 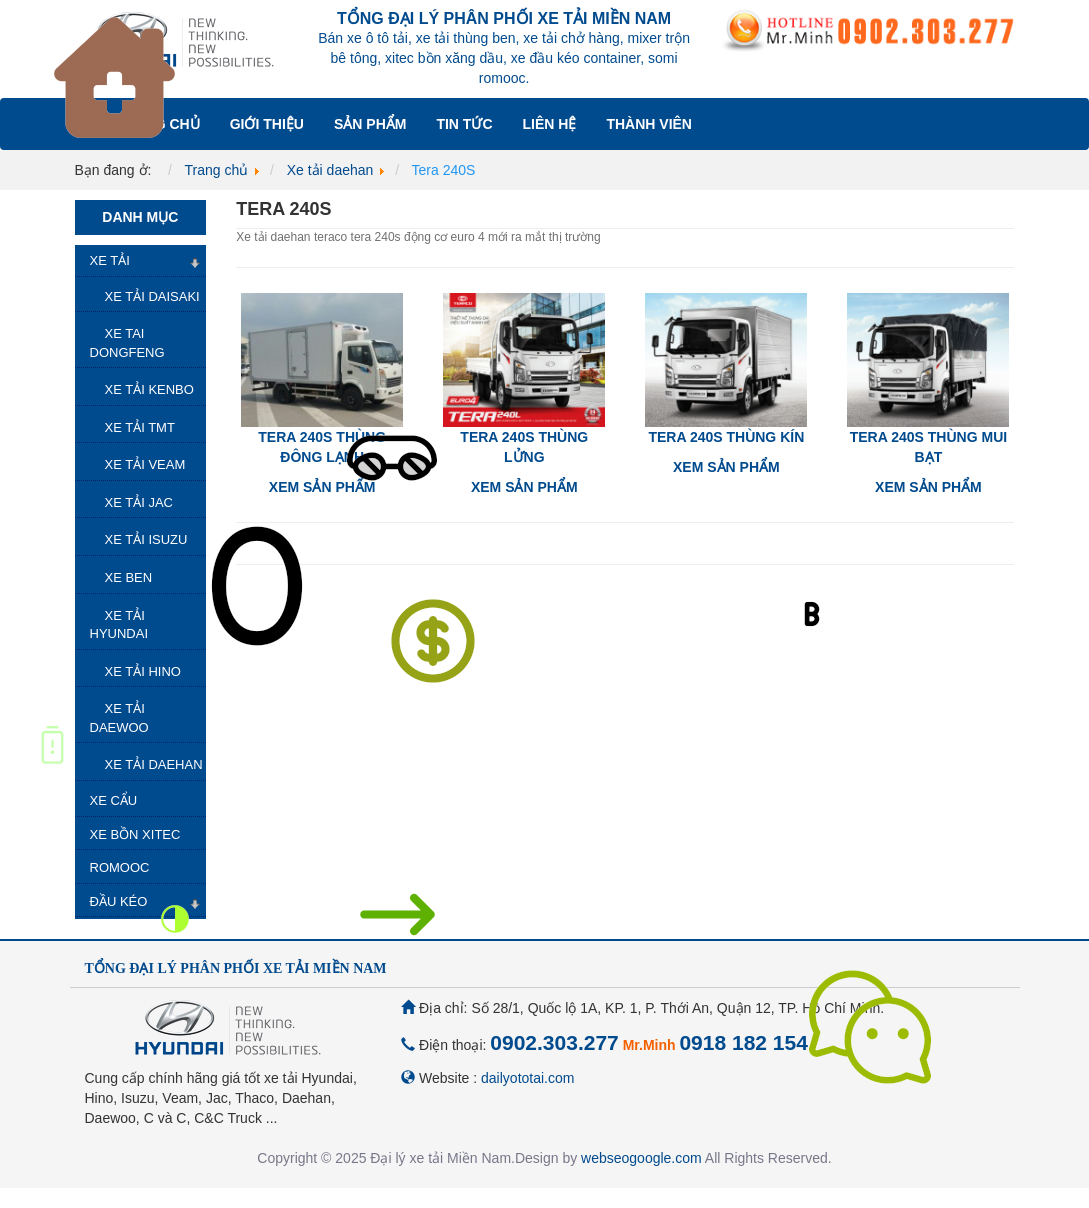 I want to click on proceed to the next step, so click(x=397, y=914).